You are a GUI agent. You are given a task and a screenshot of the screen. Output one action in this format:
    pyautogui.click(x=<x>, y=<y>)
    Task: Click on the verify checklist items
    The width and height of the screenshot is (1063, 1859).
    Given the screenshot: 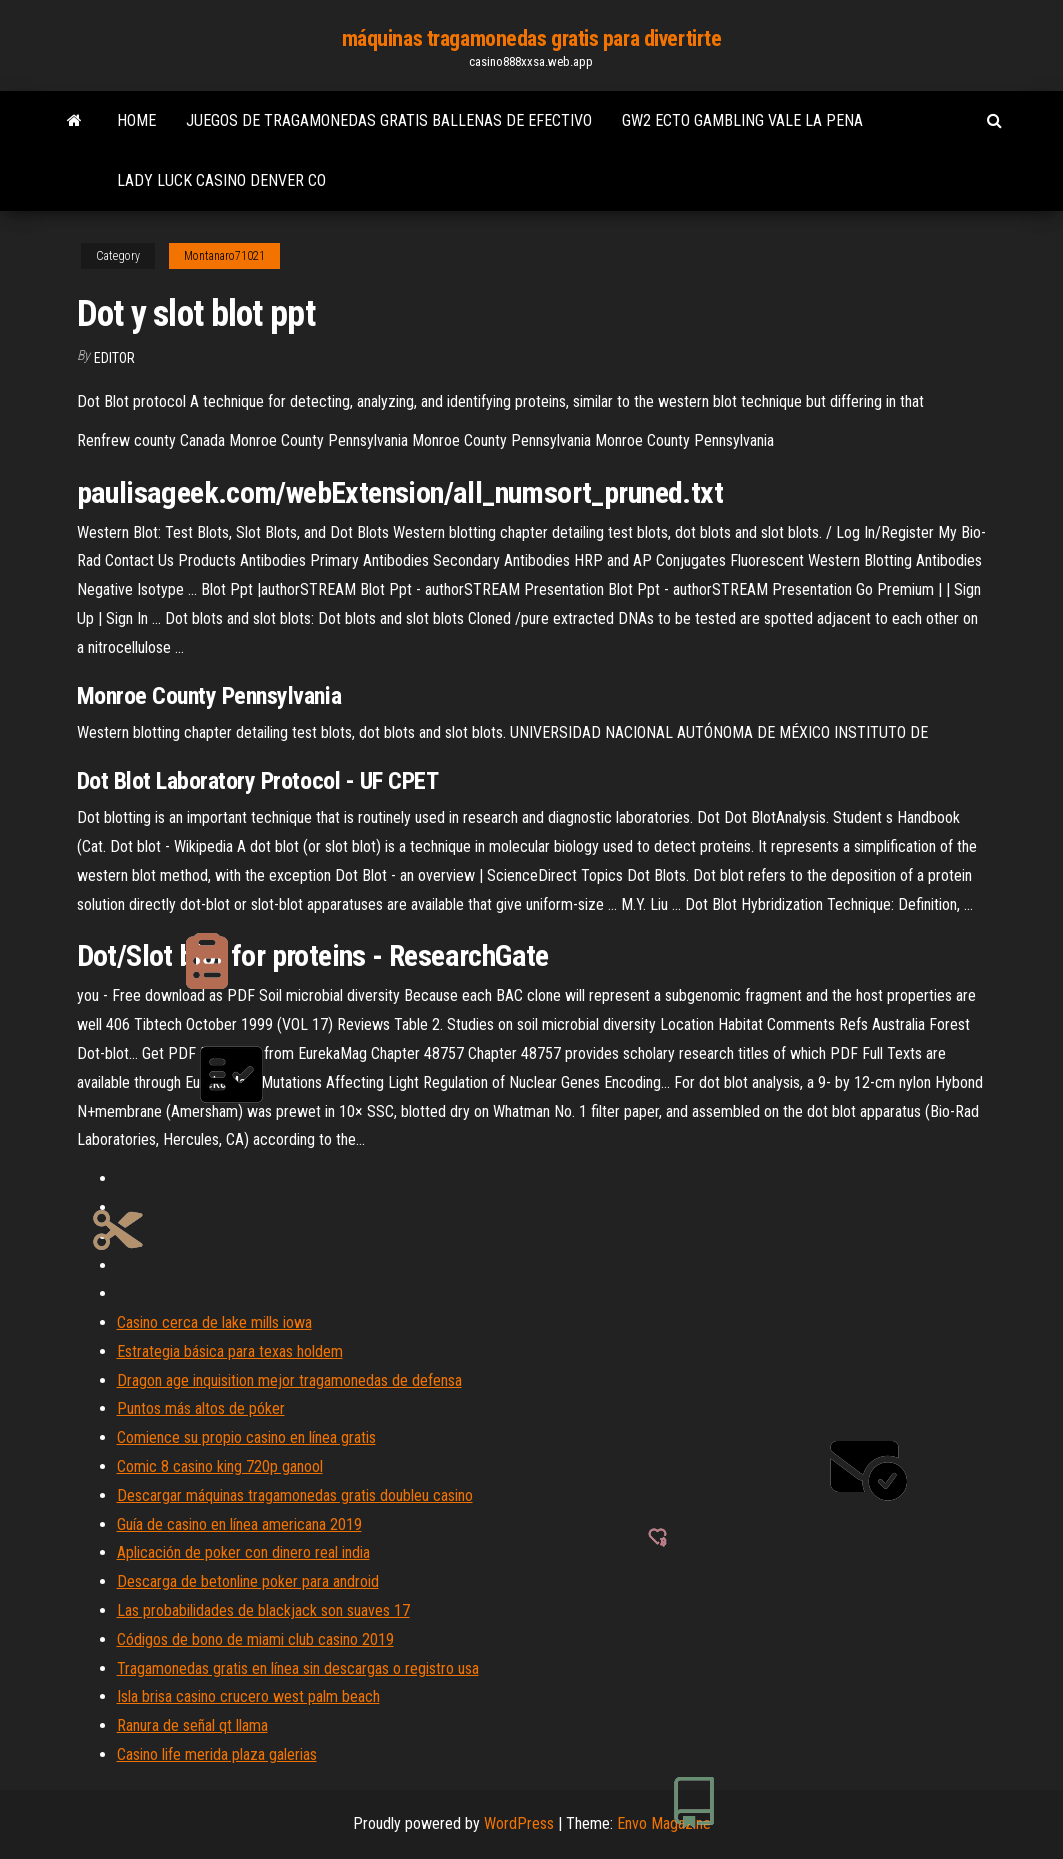 What is the action you would take?
    pyautogui.click(x=231, y=1074)
    